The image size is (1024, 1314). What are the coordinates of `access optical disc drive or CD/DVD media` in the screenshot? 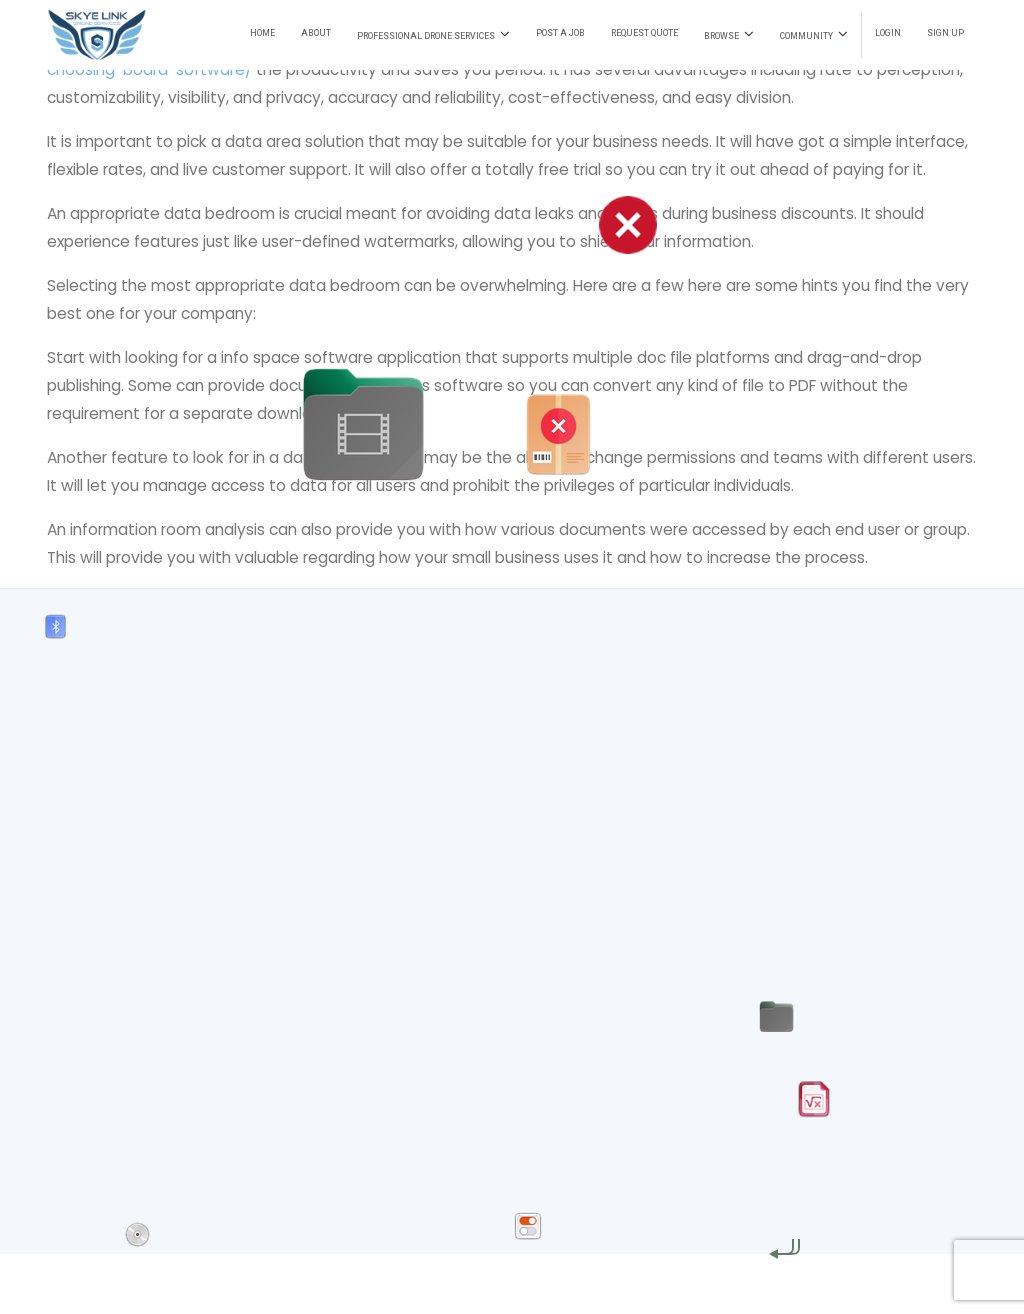 It's located at (137, 1234).